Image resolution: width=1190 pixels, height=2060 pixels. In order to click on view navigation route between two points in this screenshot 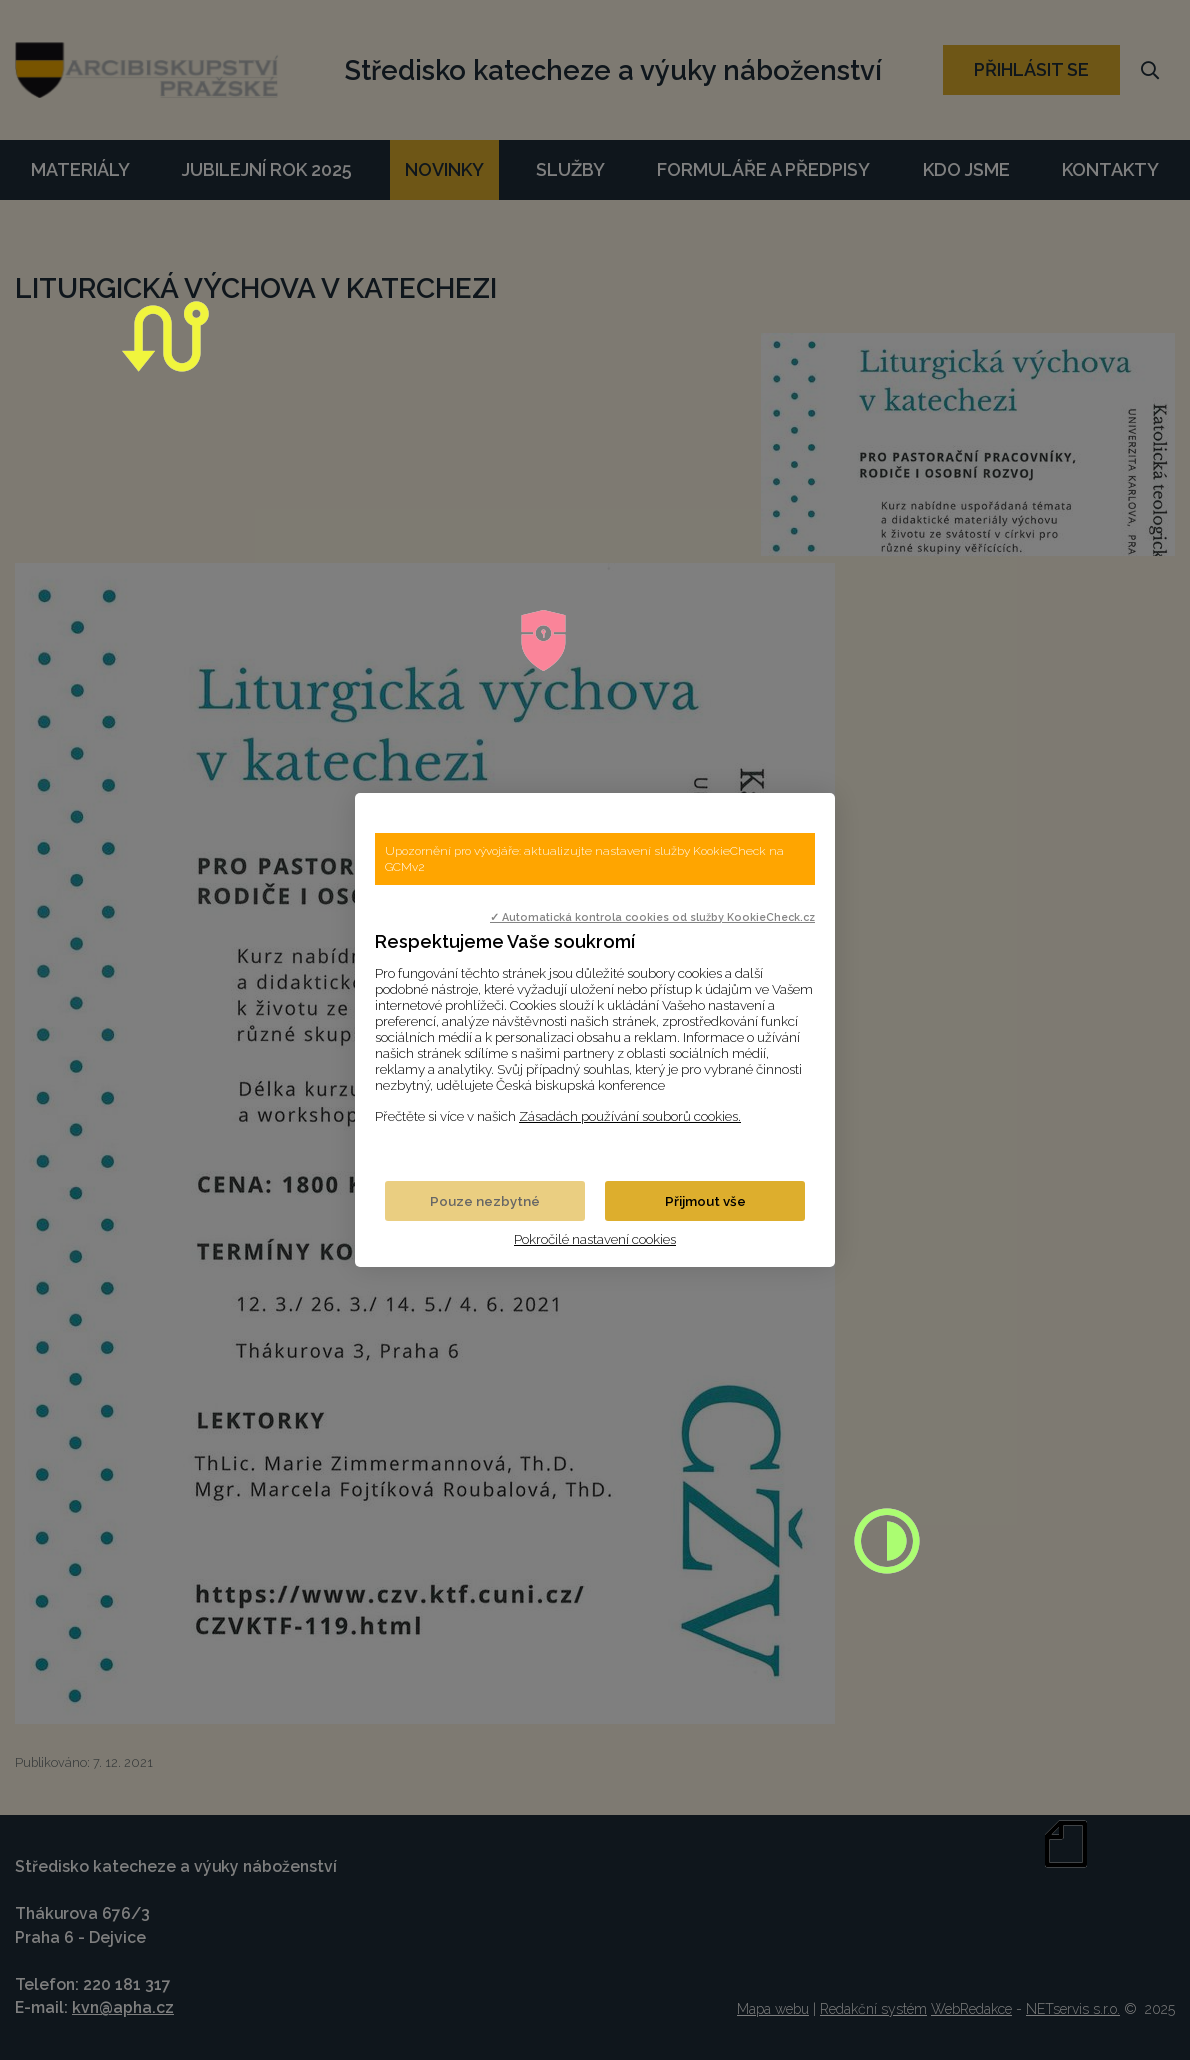, I will do `click(167, 338)`.